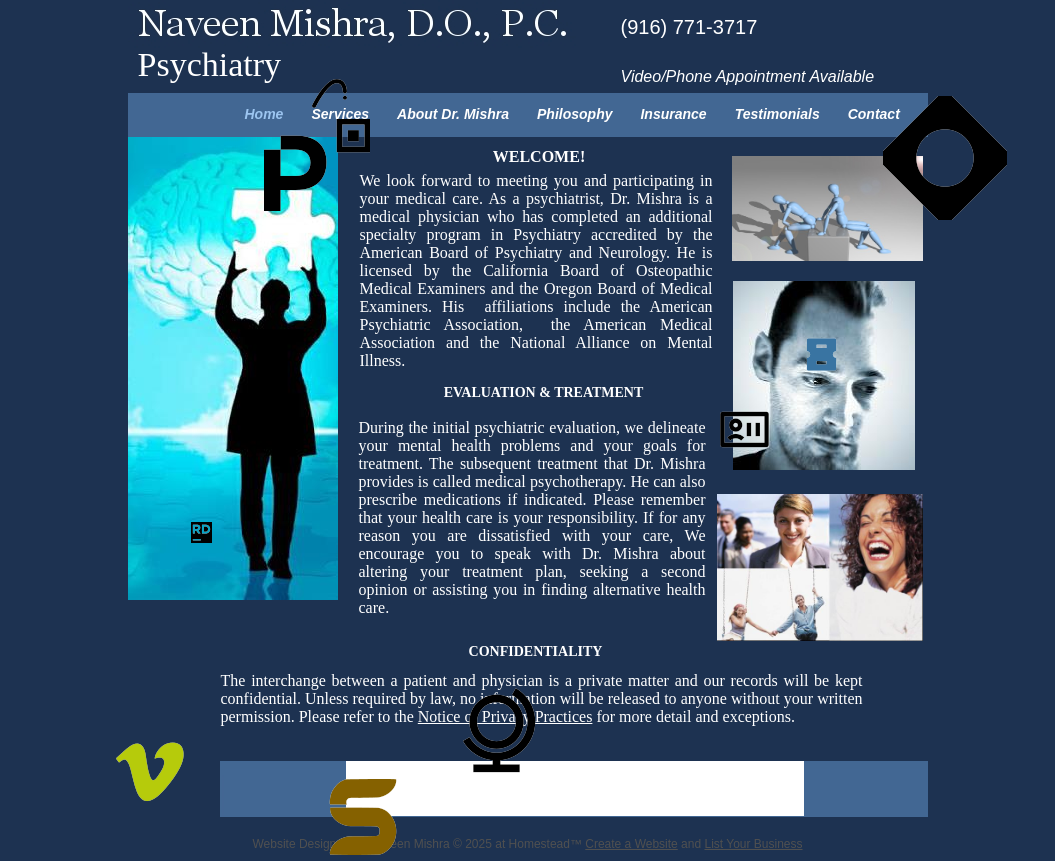  What do you see at coordinates (151, 771) in the screenshot?
I see `open the Vimeo app` at bounding box center [151, 771].